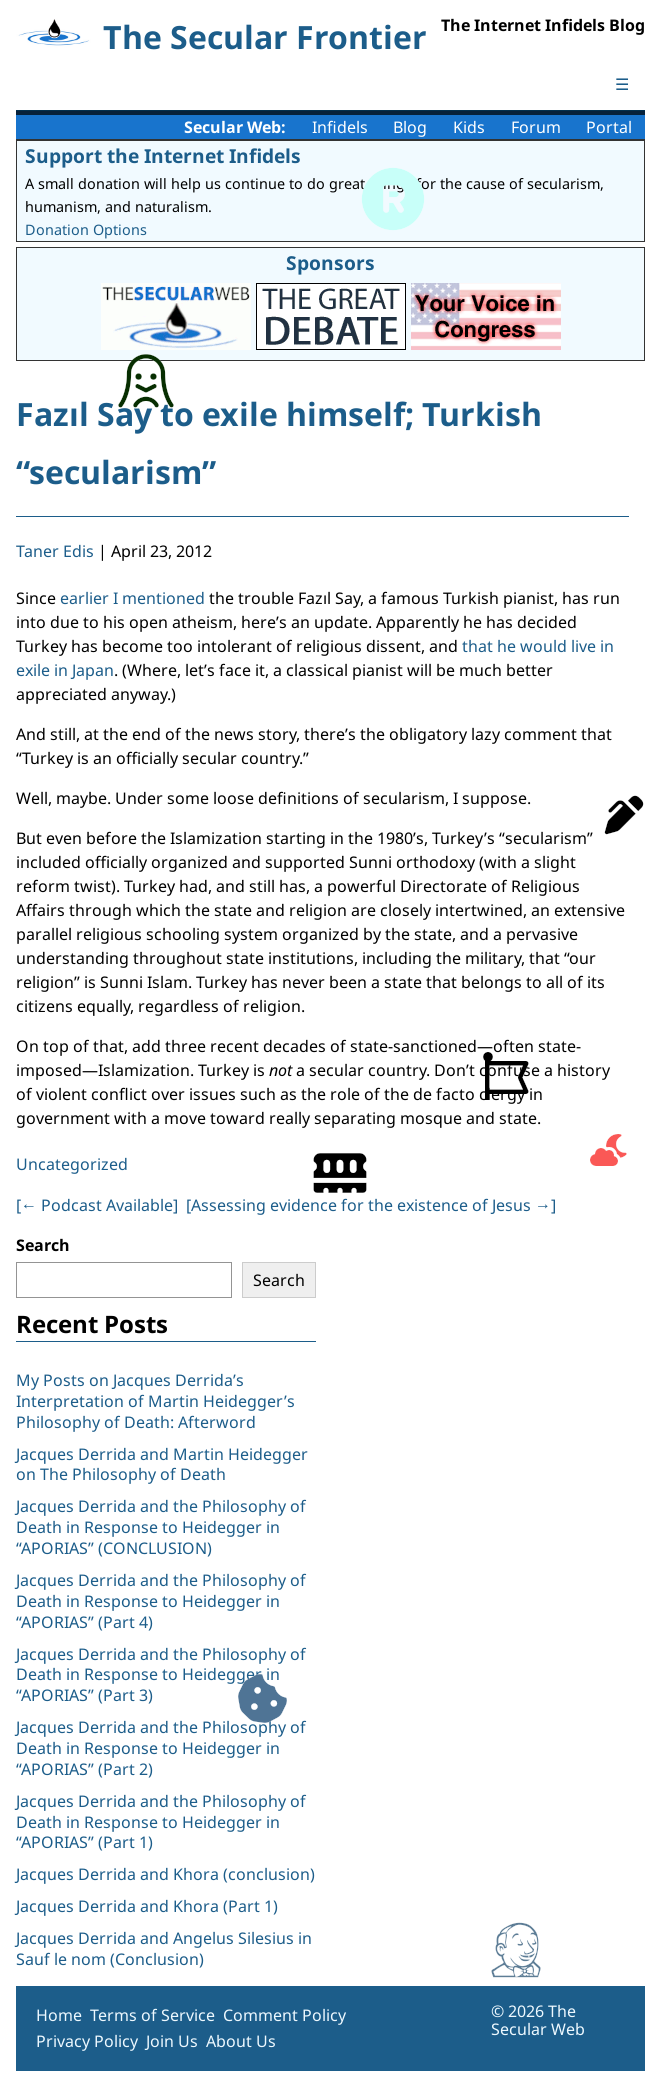 Image resolution: width=661 pixels, height=2087 pixels. What do you see at coordinates (624, 815) in the screenshot?
I see `edit or modify content` at bounding box center [624, 815].